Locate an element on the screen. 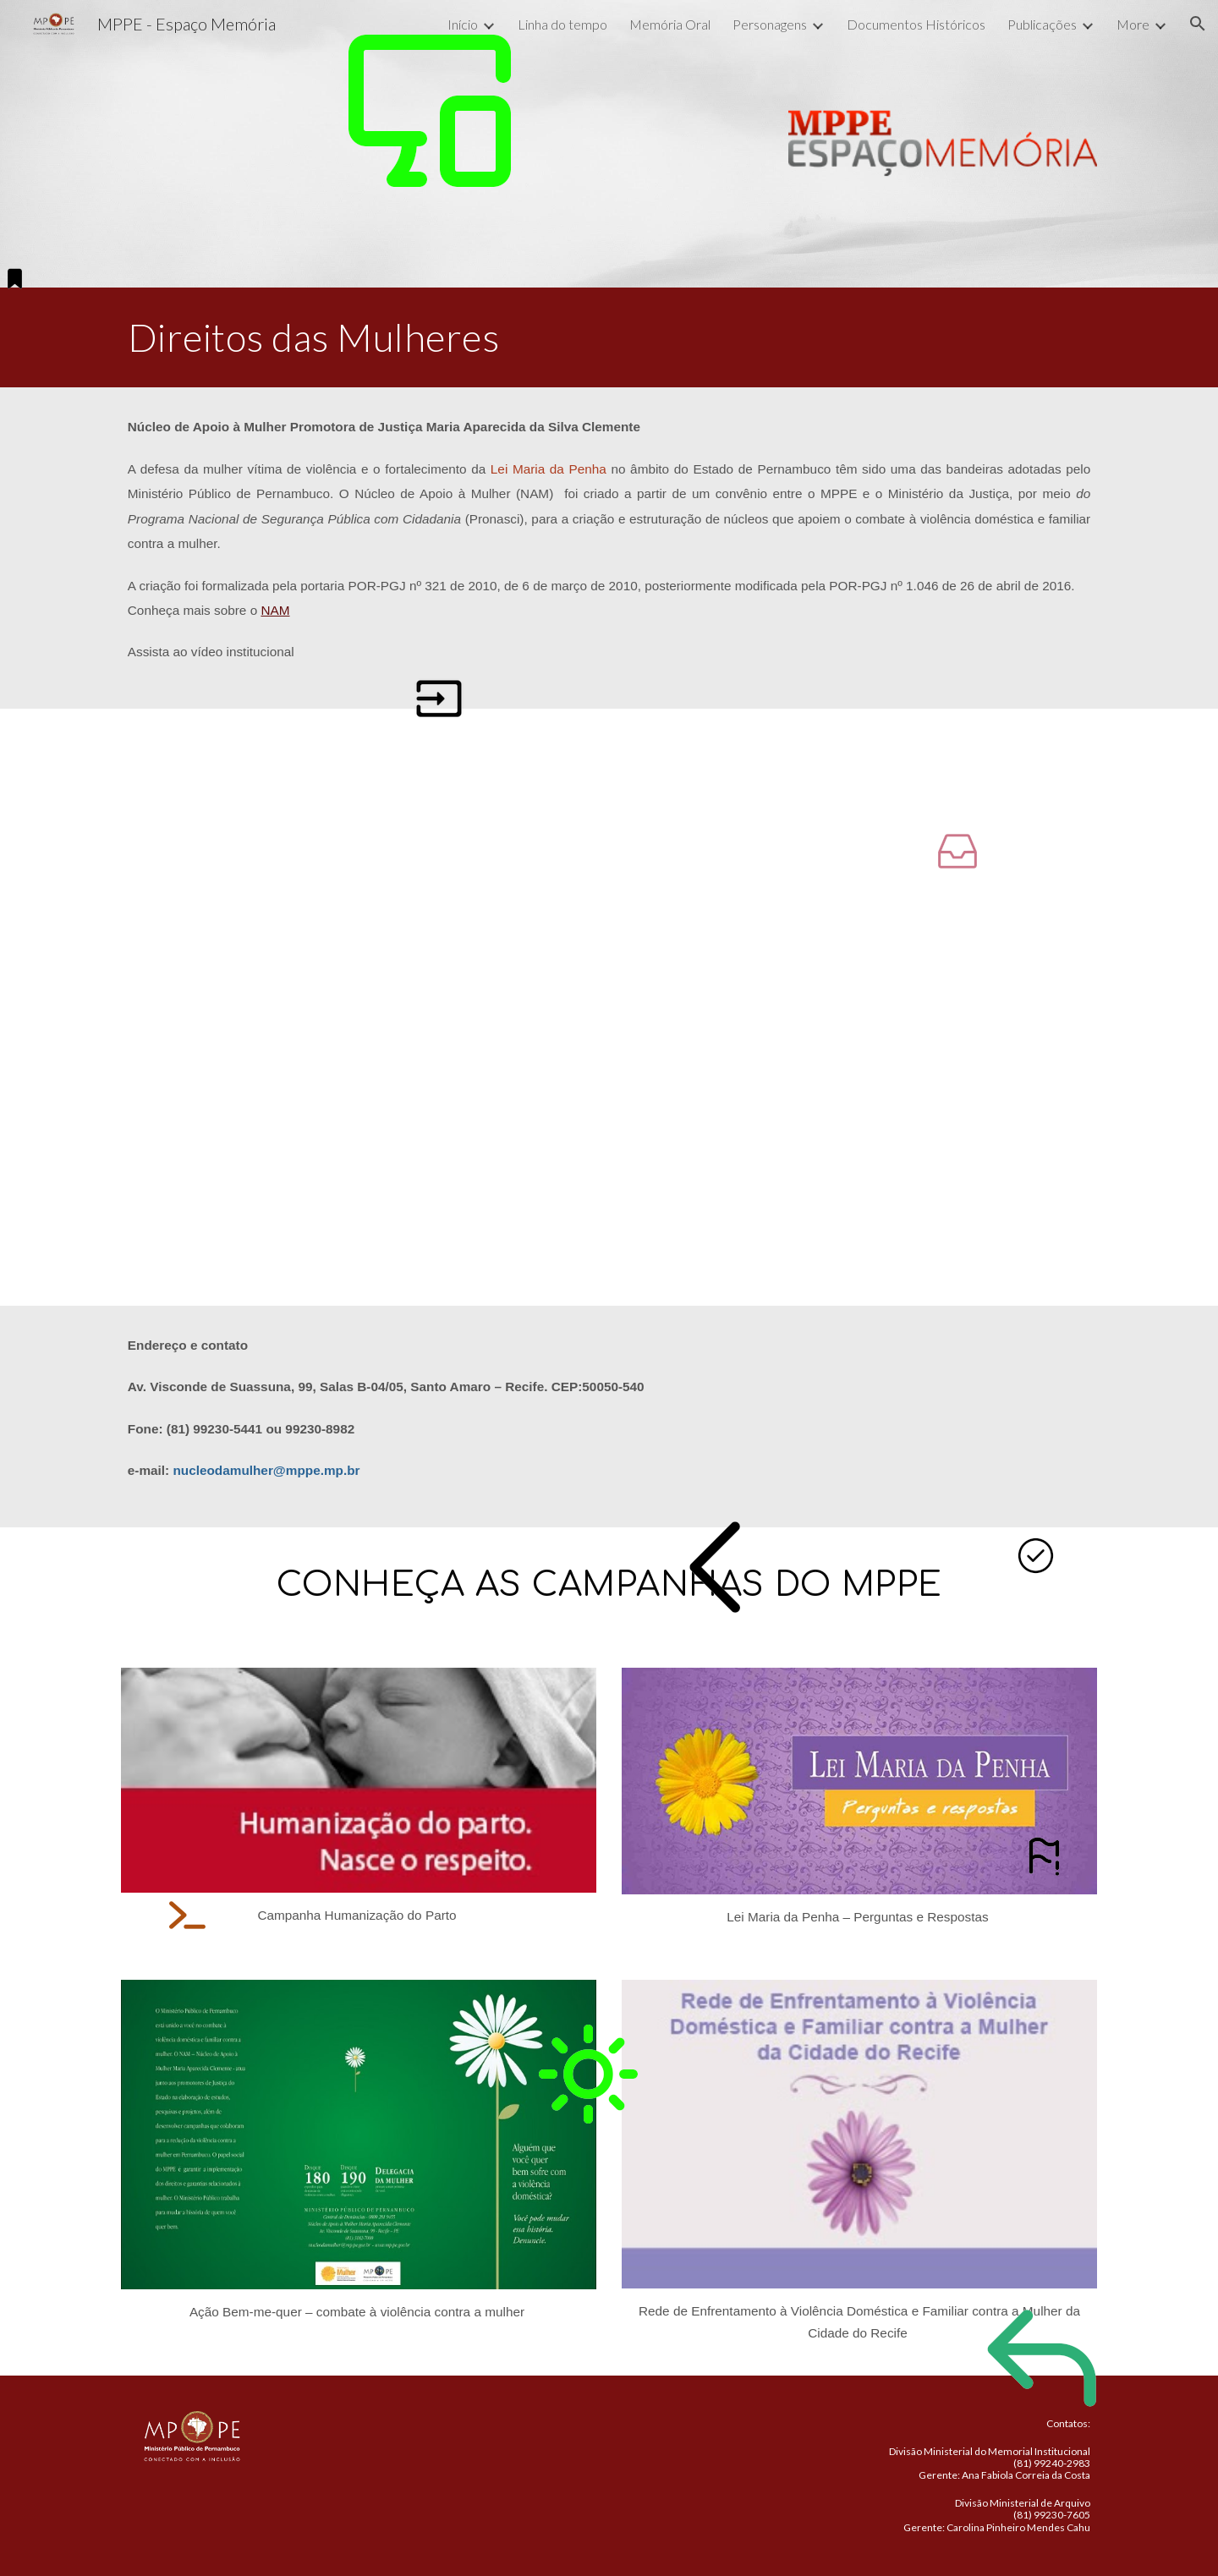  reply to a message or comment is located at coordinates (1040, 2359).